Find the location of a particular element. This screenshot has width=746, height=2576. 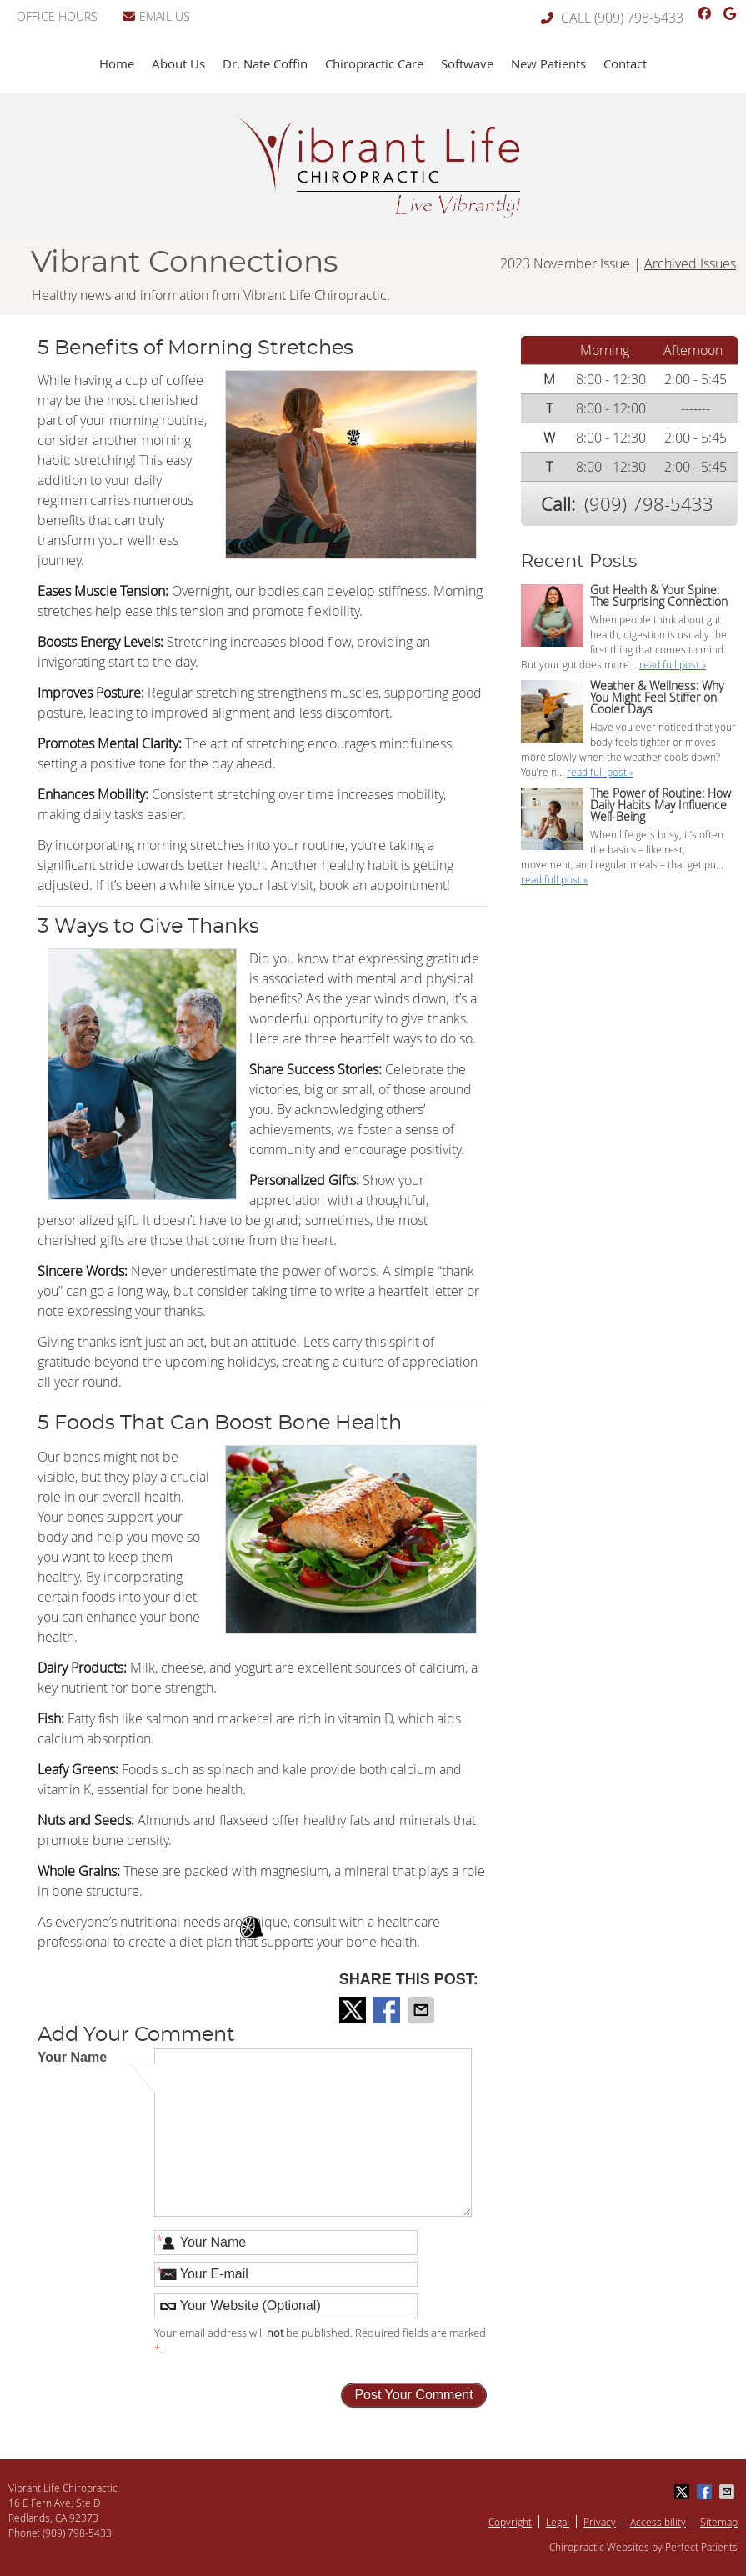

indicates citrus or lemon flavor/ingredient is located at coordinates (251, 1927).